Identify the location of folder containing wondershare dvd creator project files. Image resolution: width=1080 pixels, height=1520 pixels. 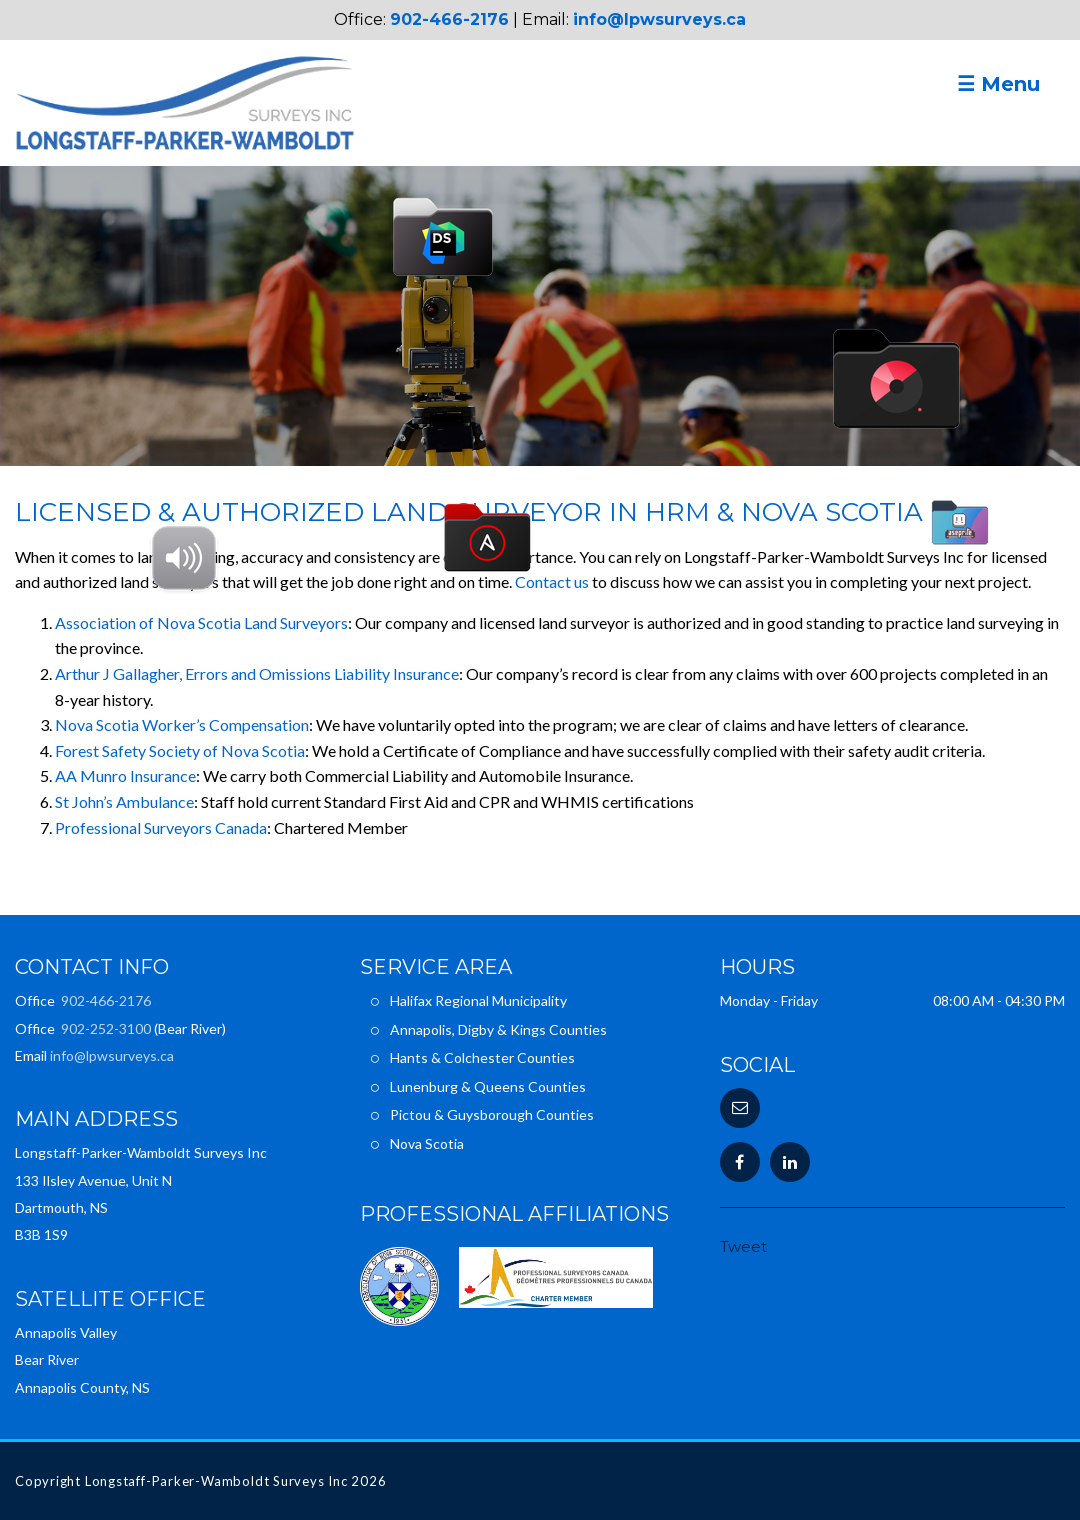
(896, 382).